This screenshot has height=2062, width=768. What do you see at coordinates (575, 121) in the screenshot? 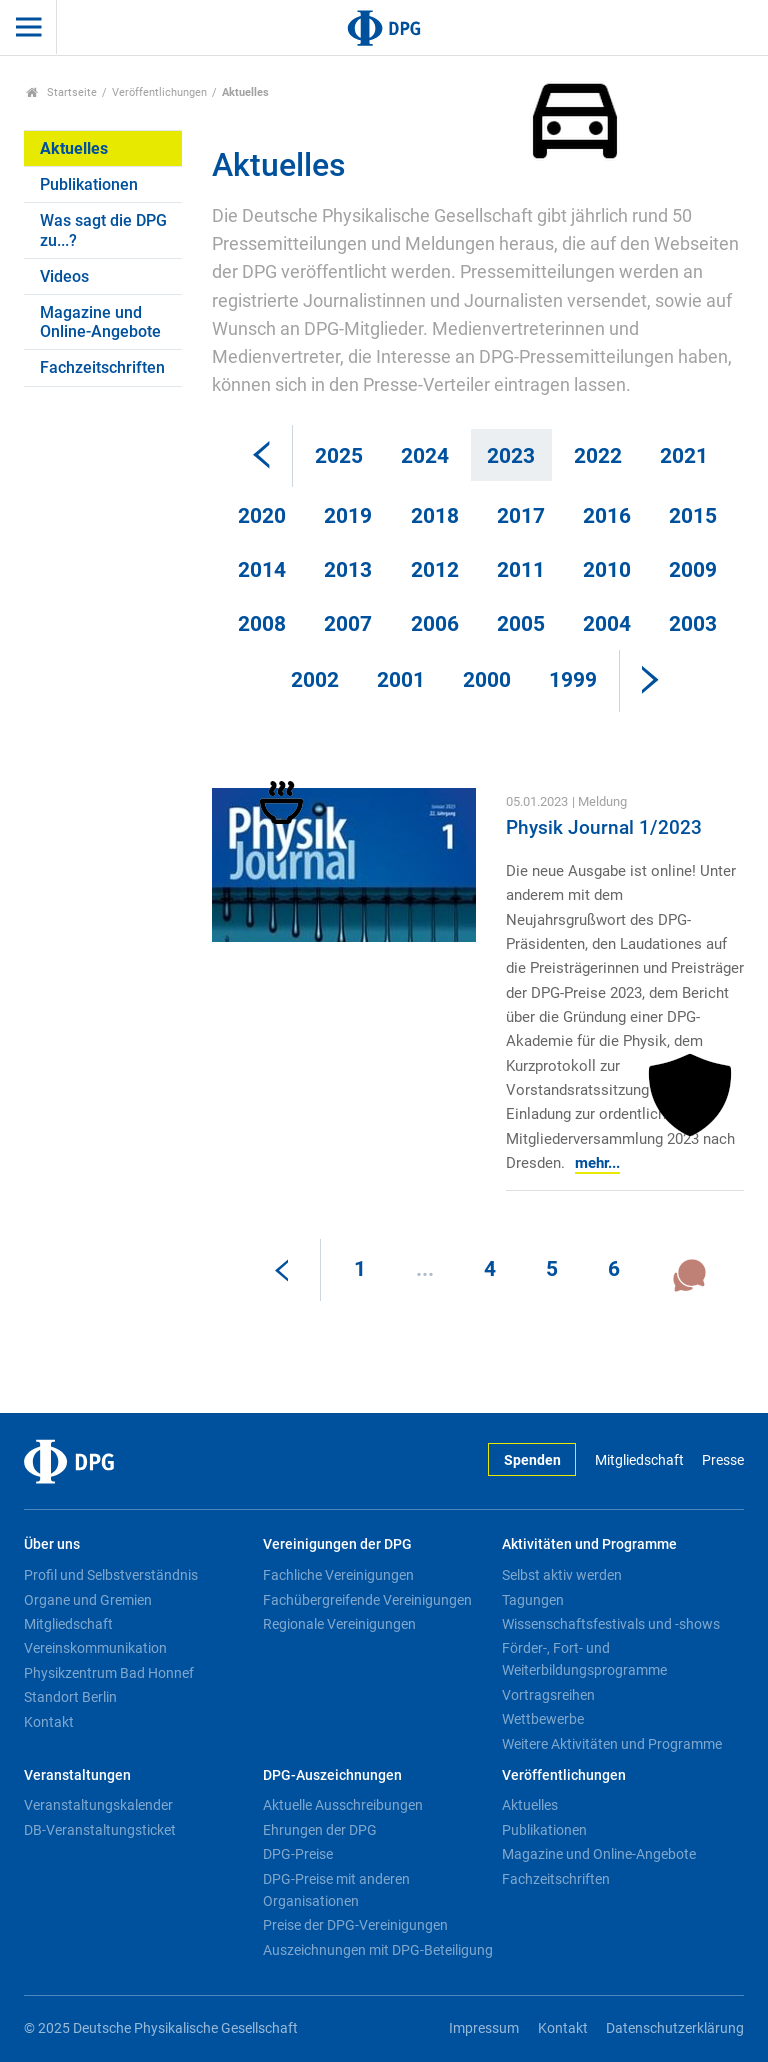
I see `indicates it's time to leave for your destination` at bounding box center [575, 121].